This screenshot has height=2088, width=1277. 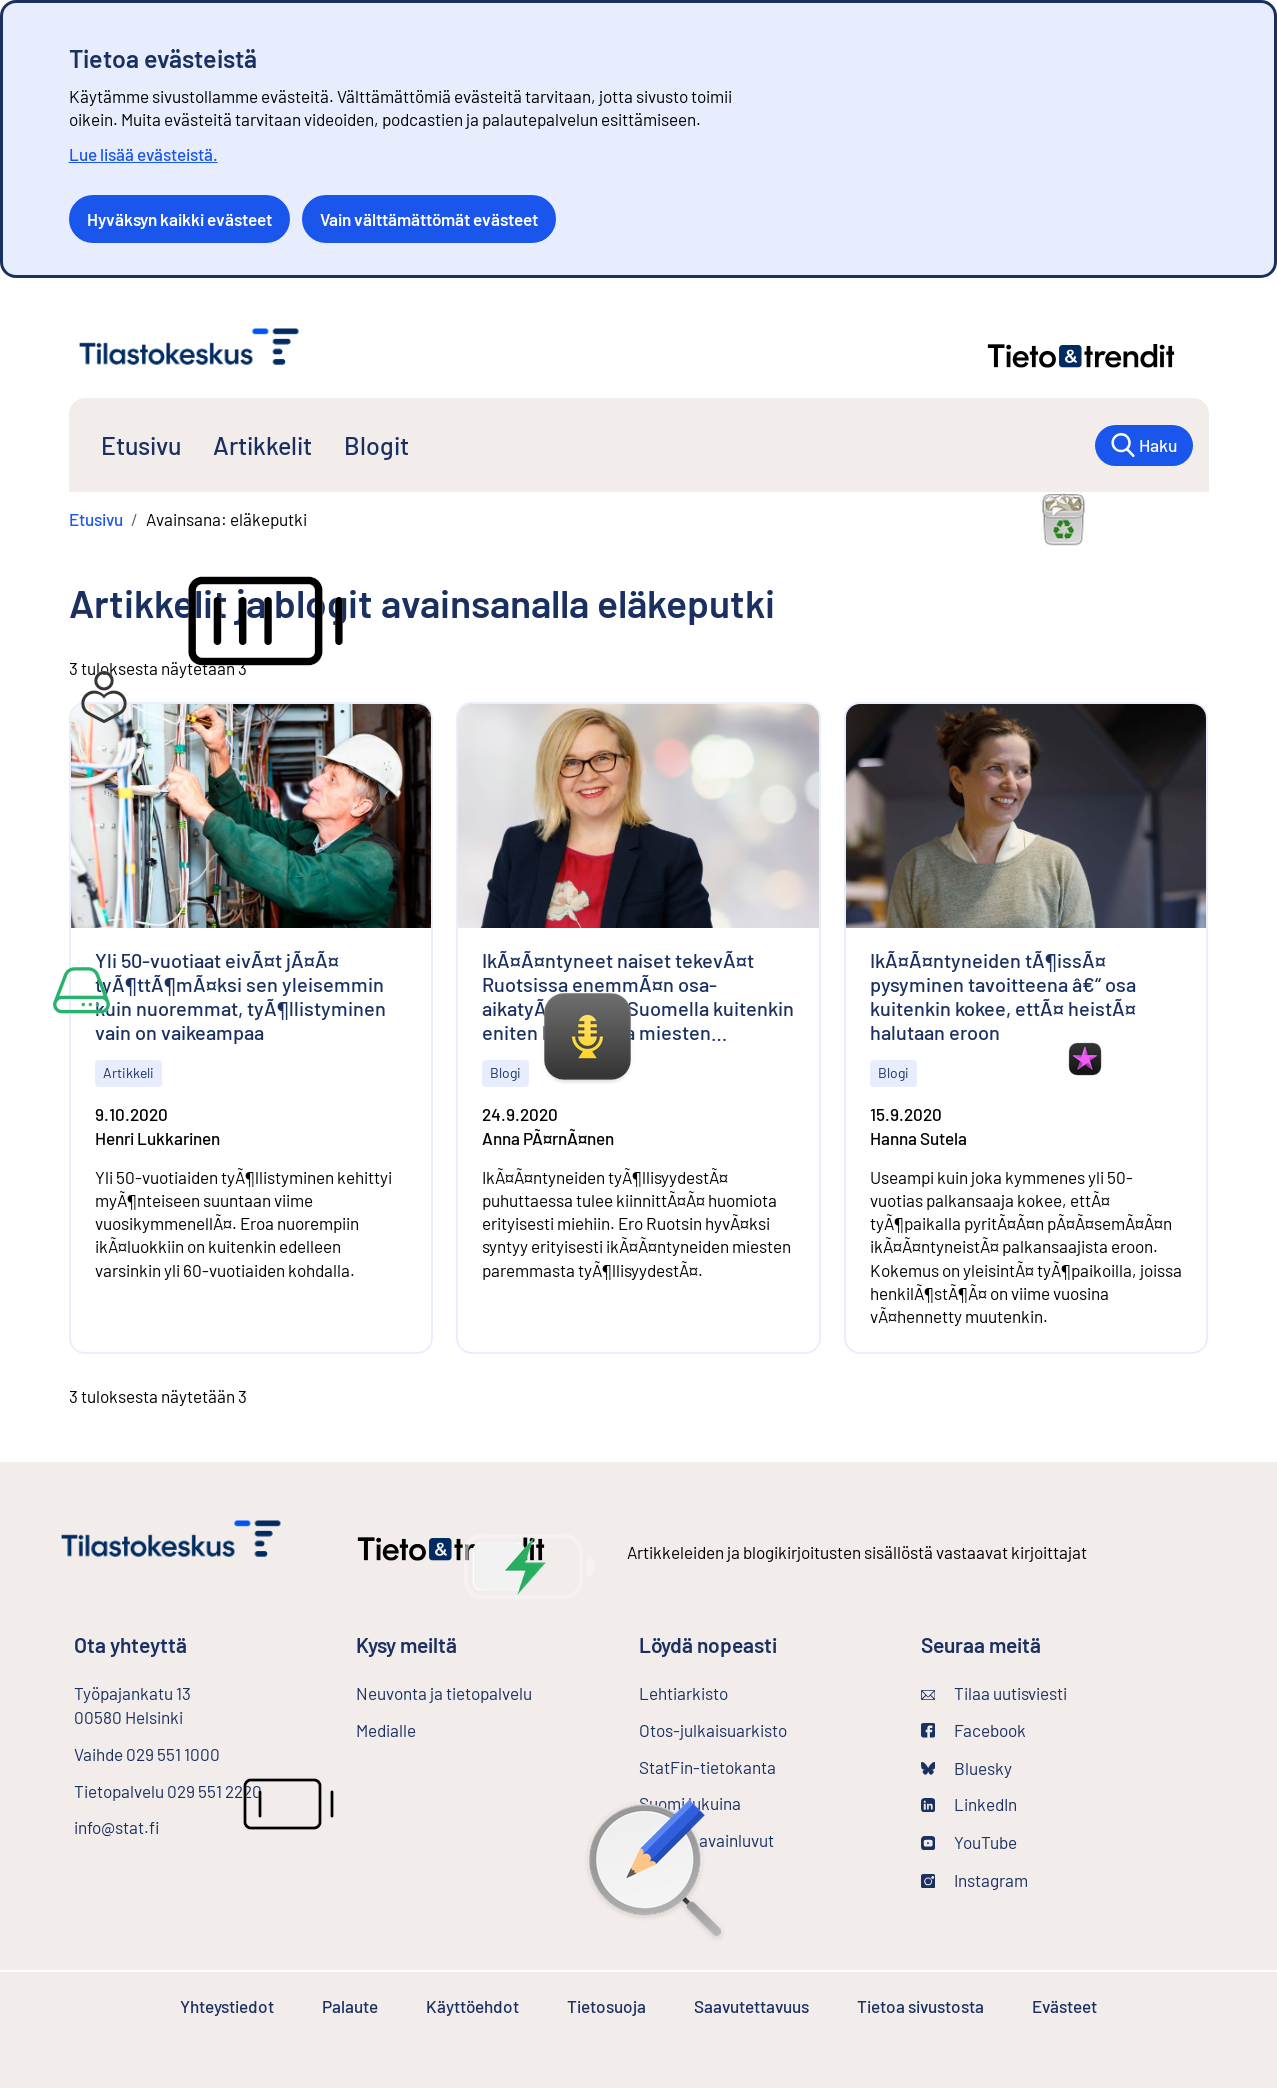 I want to click on open the iTunes Store app, so click(x=1085, y=1059).